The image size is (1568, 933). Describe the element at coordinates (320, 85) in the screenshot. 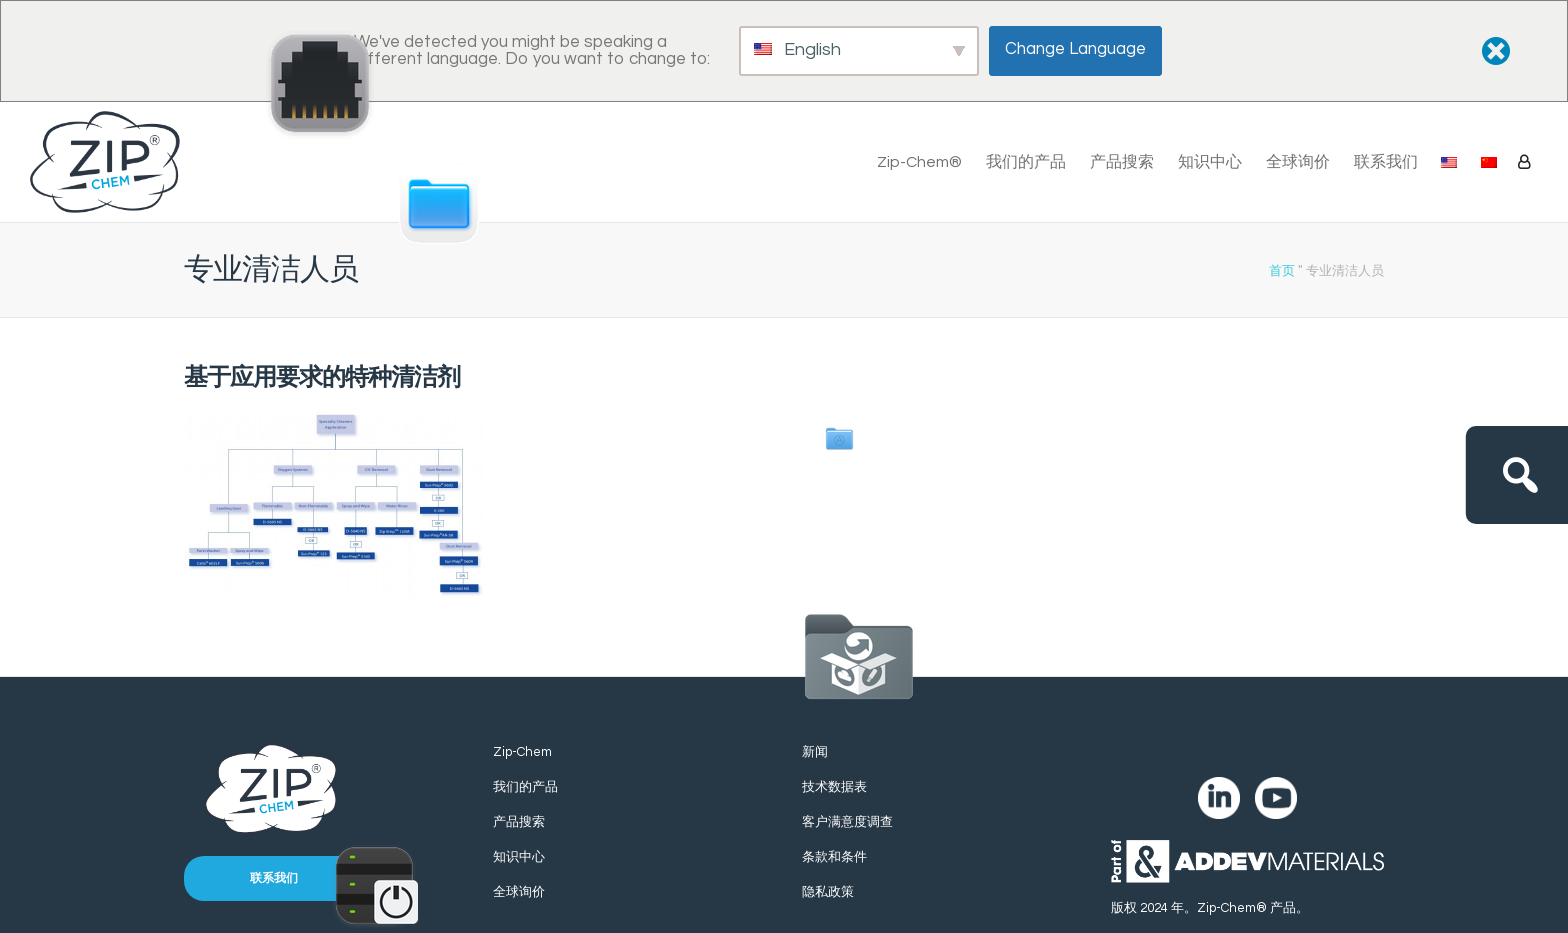

I see `configure DSL network connection settings` at that location.